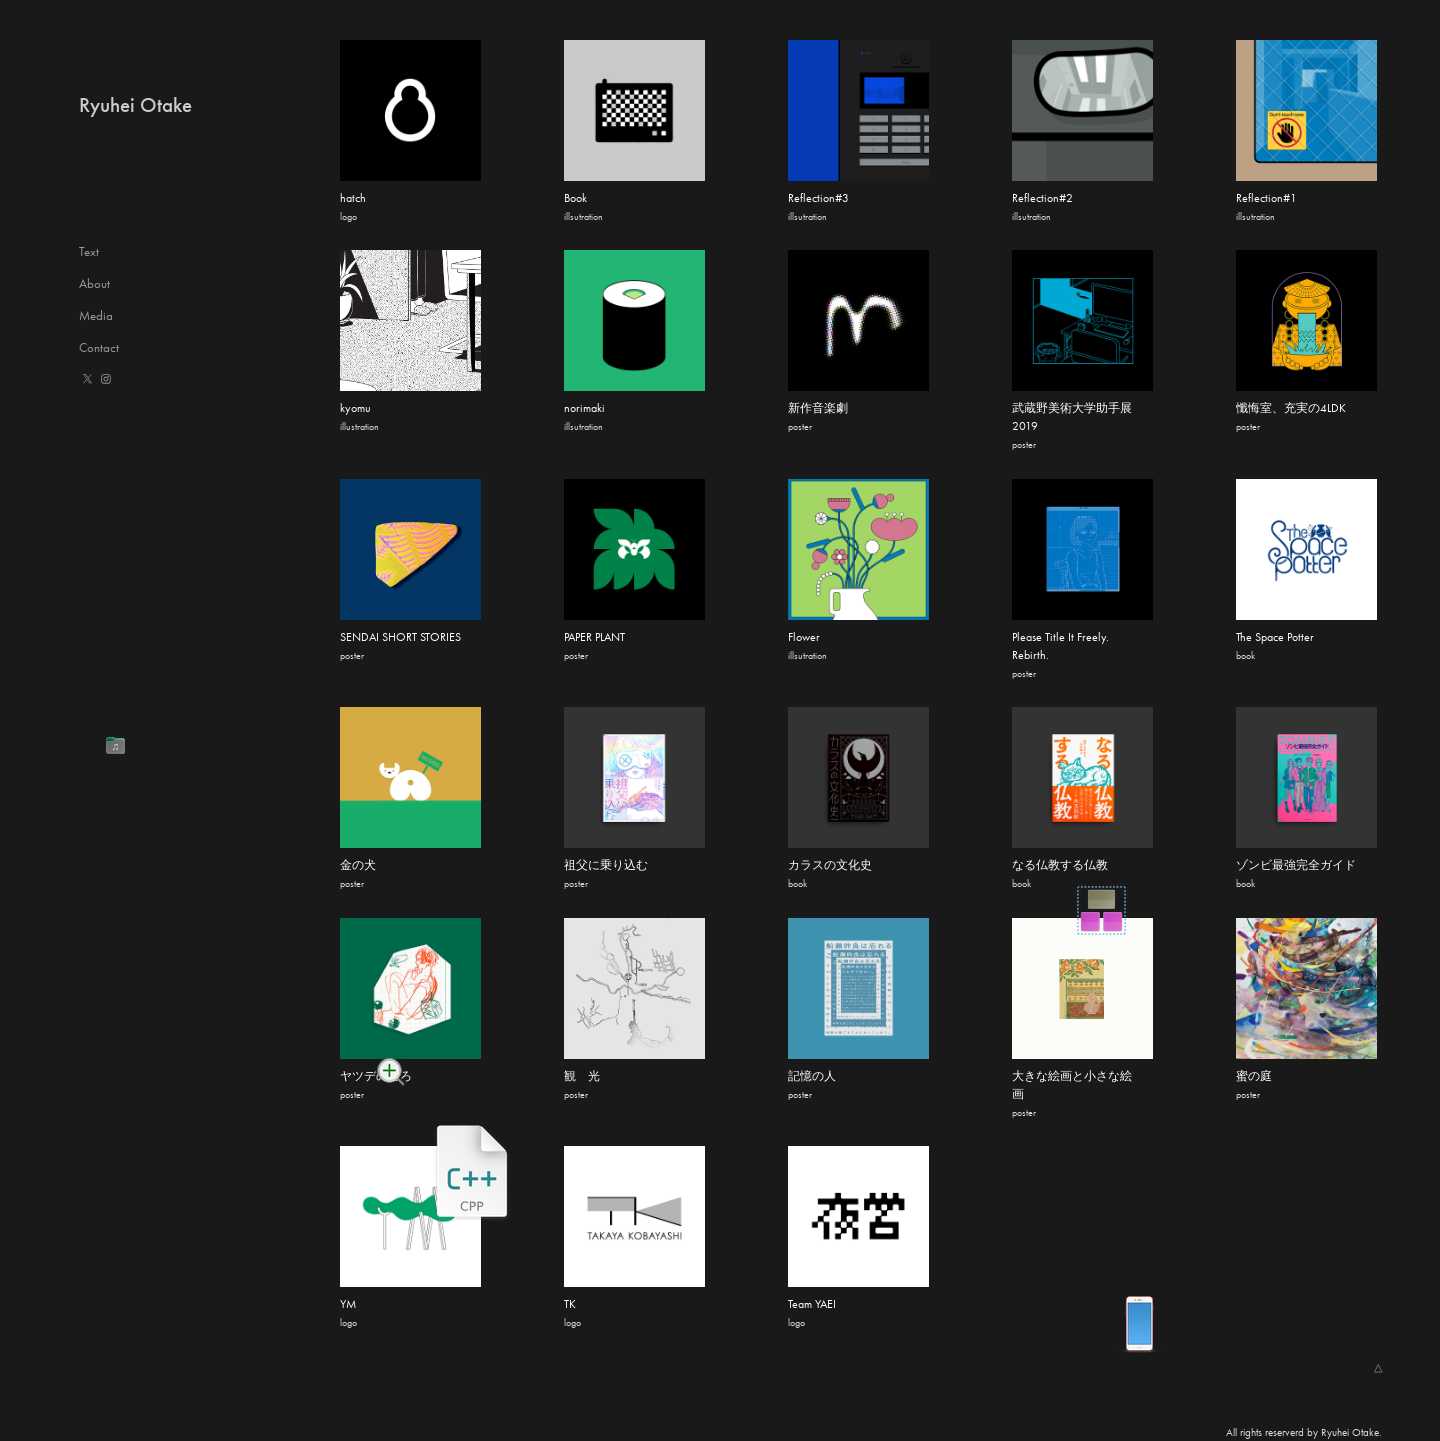 The height and width of the screenshot is (1441, 1440). What do you see at coordinates (1101, 910) in the screenshot?
I see `select all items in the current view` at bounding box center [1101, 910].